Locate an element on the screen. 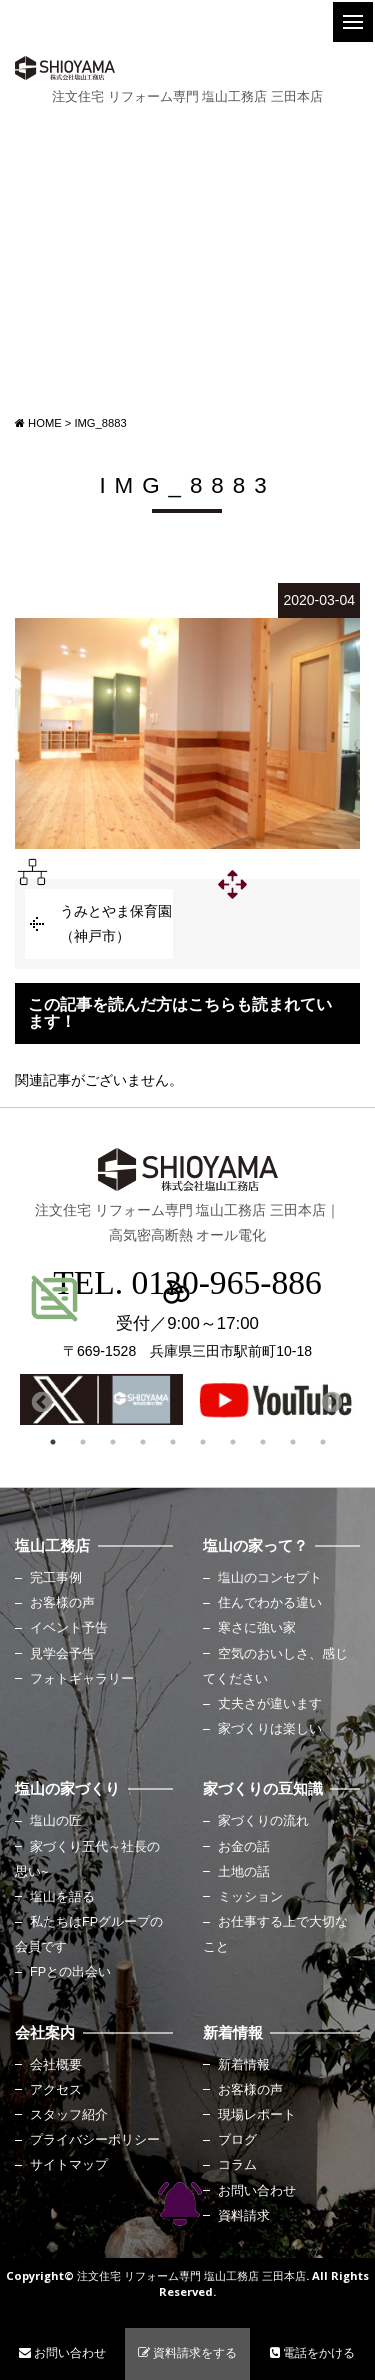 The width and height of the screenshot is (375, 2380). view network topology or connections is located at coordinates (32, 872).